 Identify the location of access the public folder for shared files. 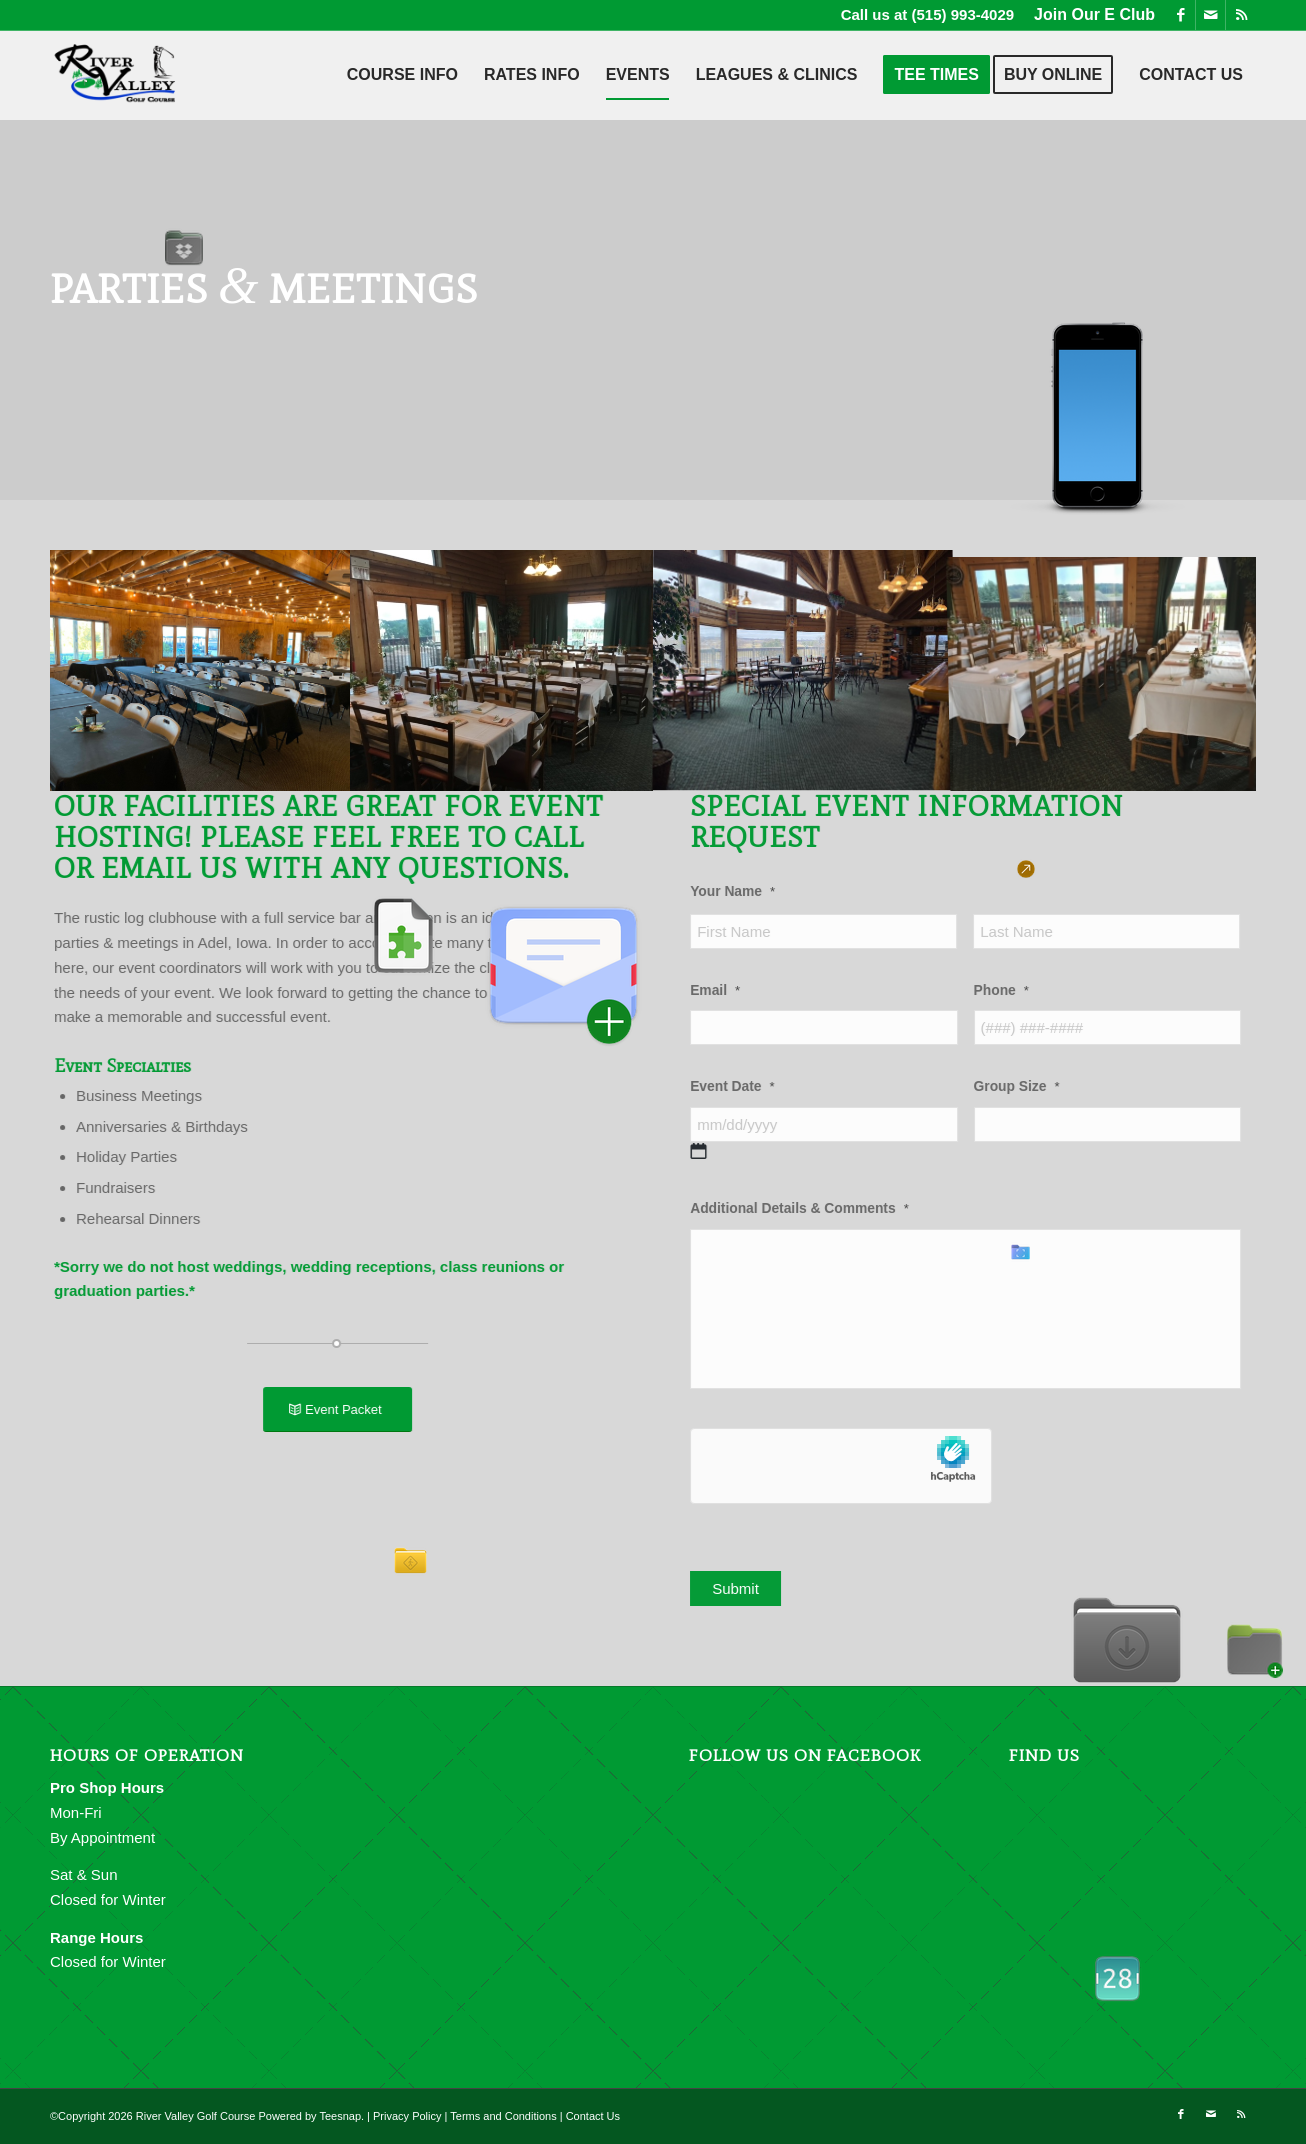
(410, 1560).